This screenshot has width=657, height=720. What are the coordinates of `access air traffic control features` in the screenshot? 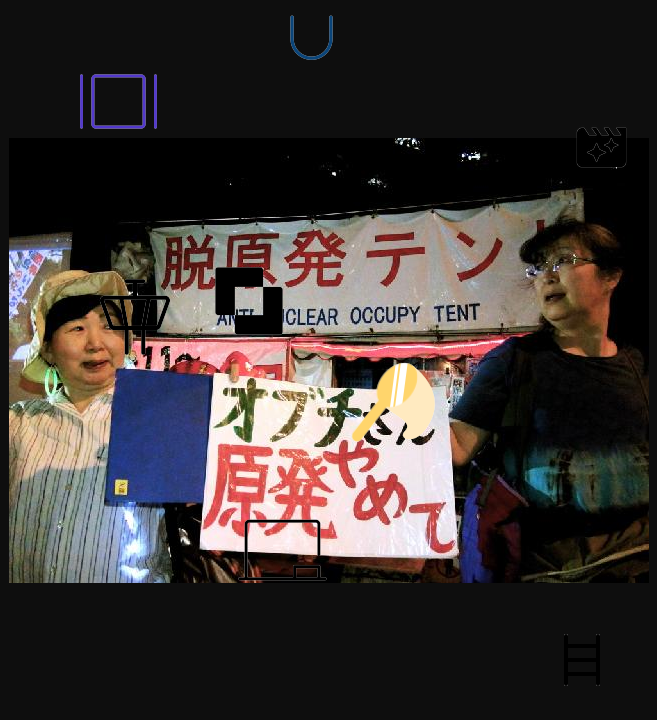 It's located at (135, 317).